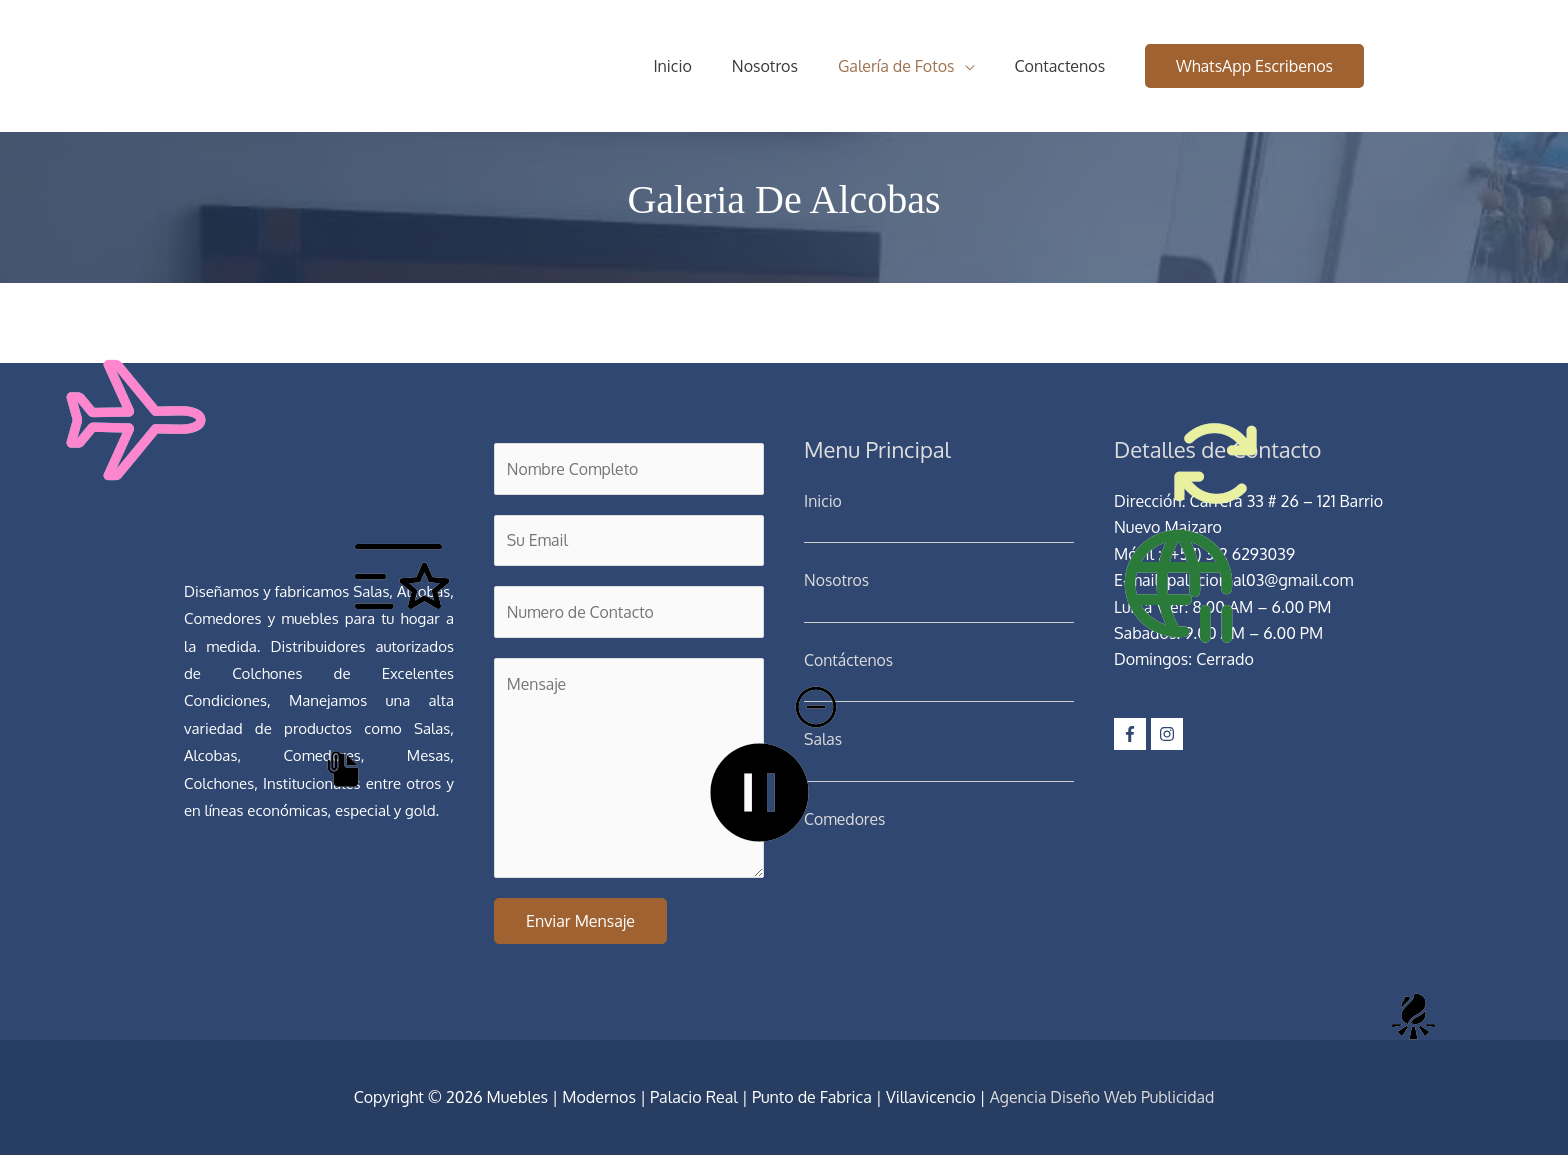 The height and width of the screenshot is (1158, 1568). What do you see at coordinates (816, 707) in the screenshot?
I see `remove an item from a list` at bounding box center [816, 707].